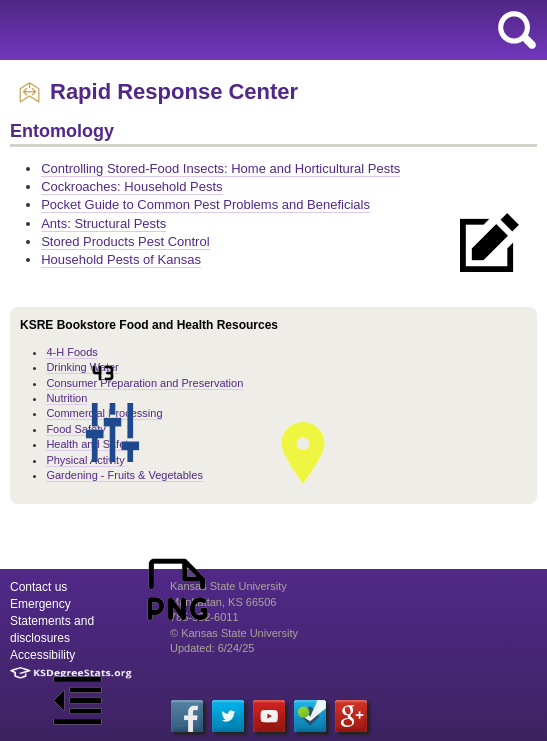 This screenshot has height=741, width=547. Describe the element at coordinates (29, 92) in the screenshot. I see `mirror or flip content horizontally` at that location.